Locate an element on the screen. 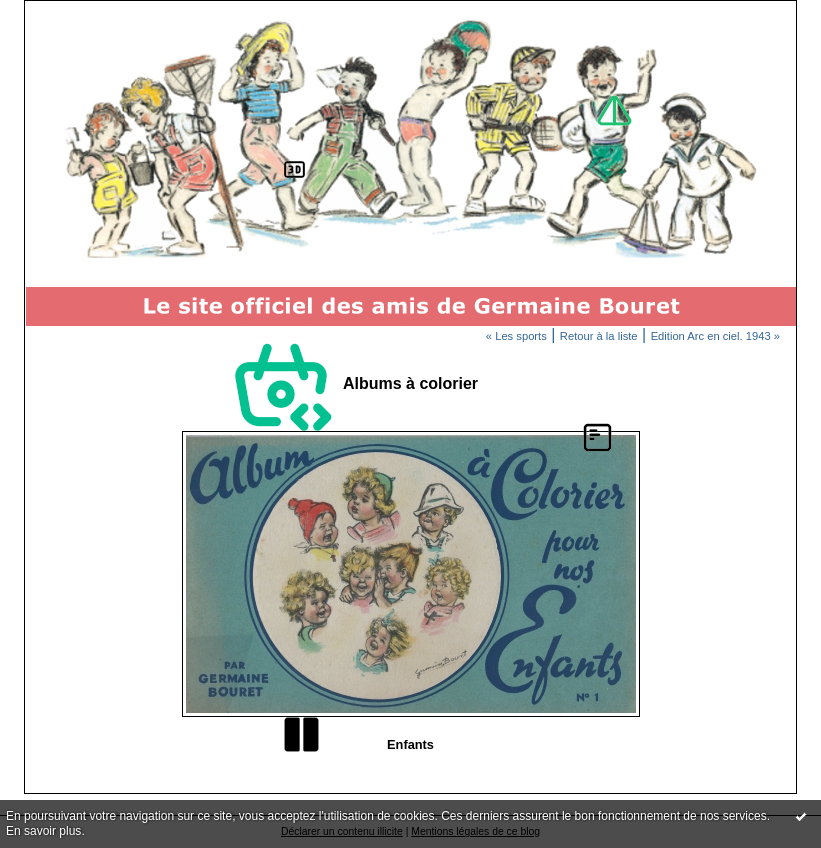  enable 3D viewing mode is located at coordinates (294, 169).